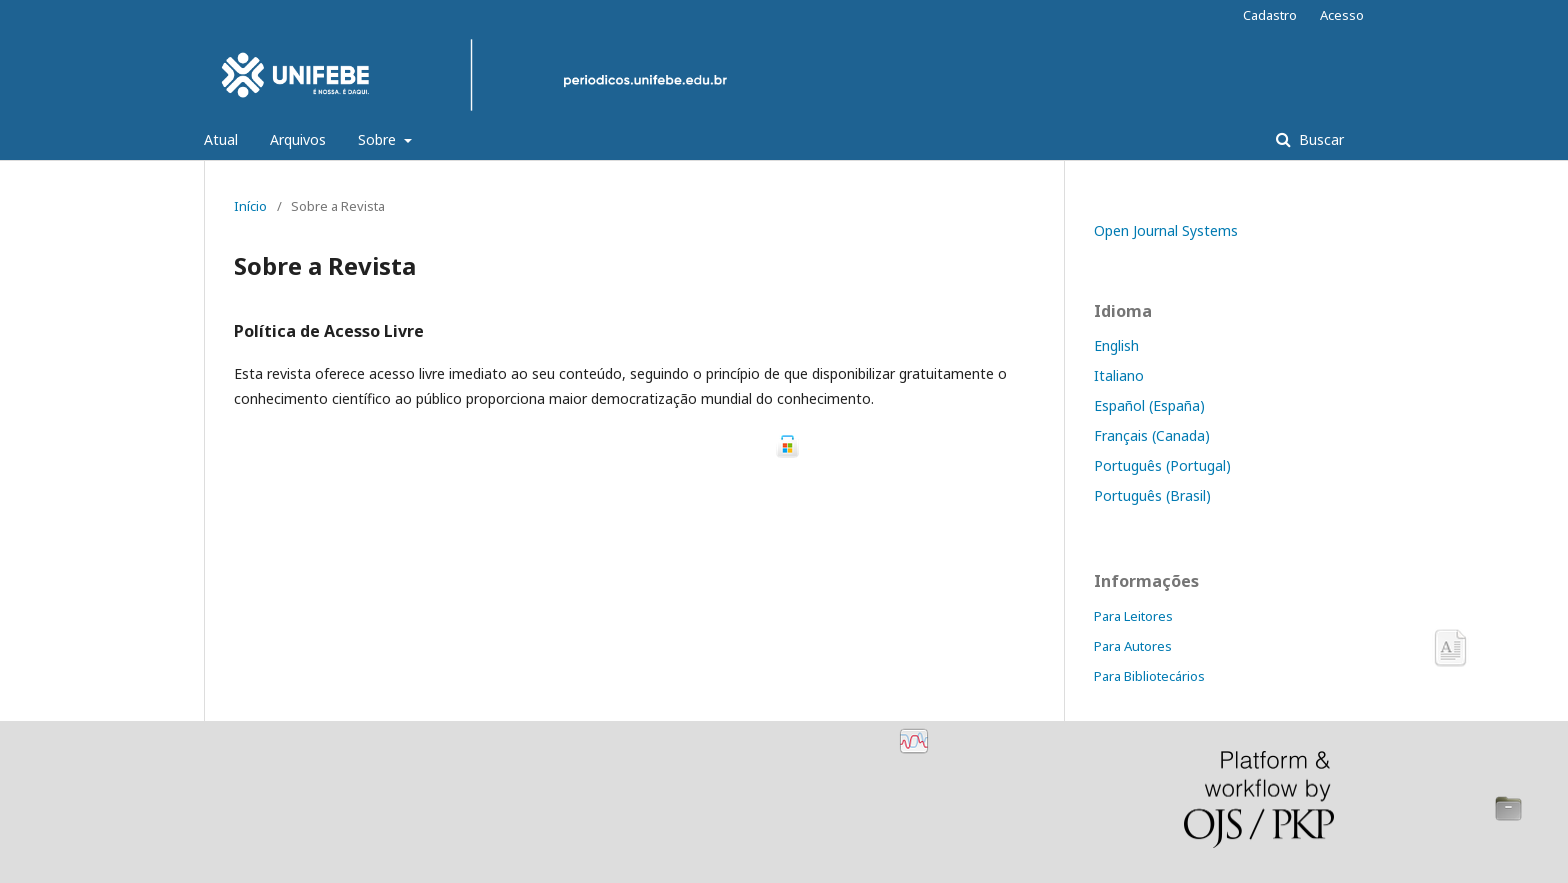  I want to click on open the Microsoft Store app, so click(787, 446).